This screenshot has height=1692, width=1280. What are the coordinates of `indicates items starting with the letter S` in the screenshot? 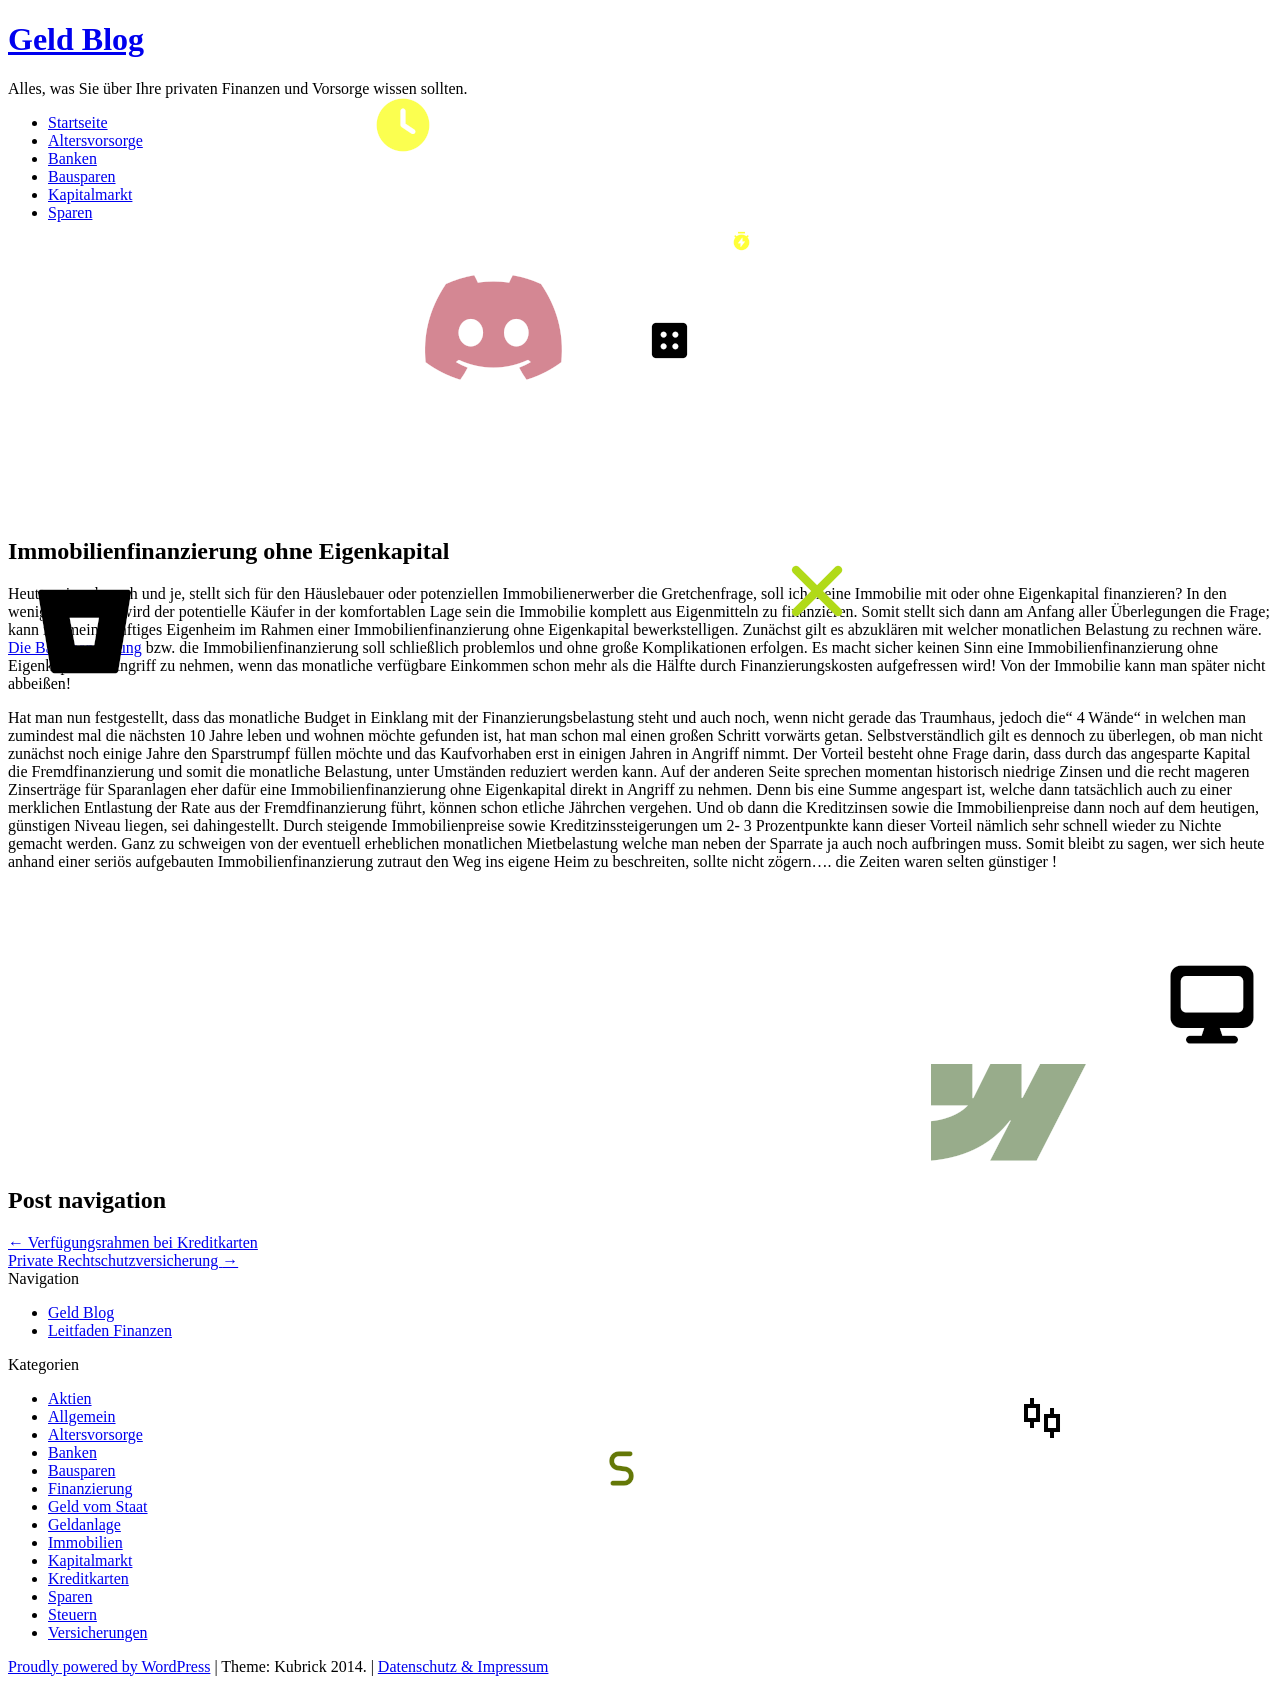 It's located at (621, 1468).